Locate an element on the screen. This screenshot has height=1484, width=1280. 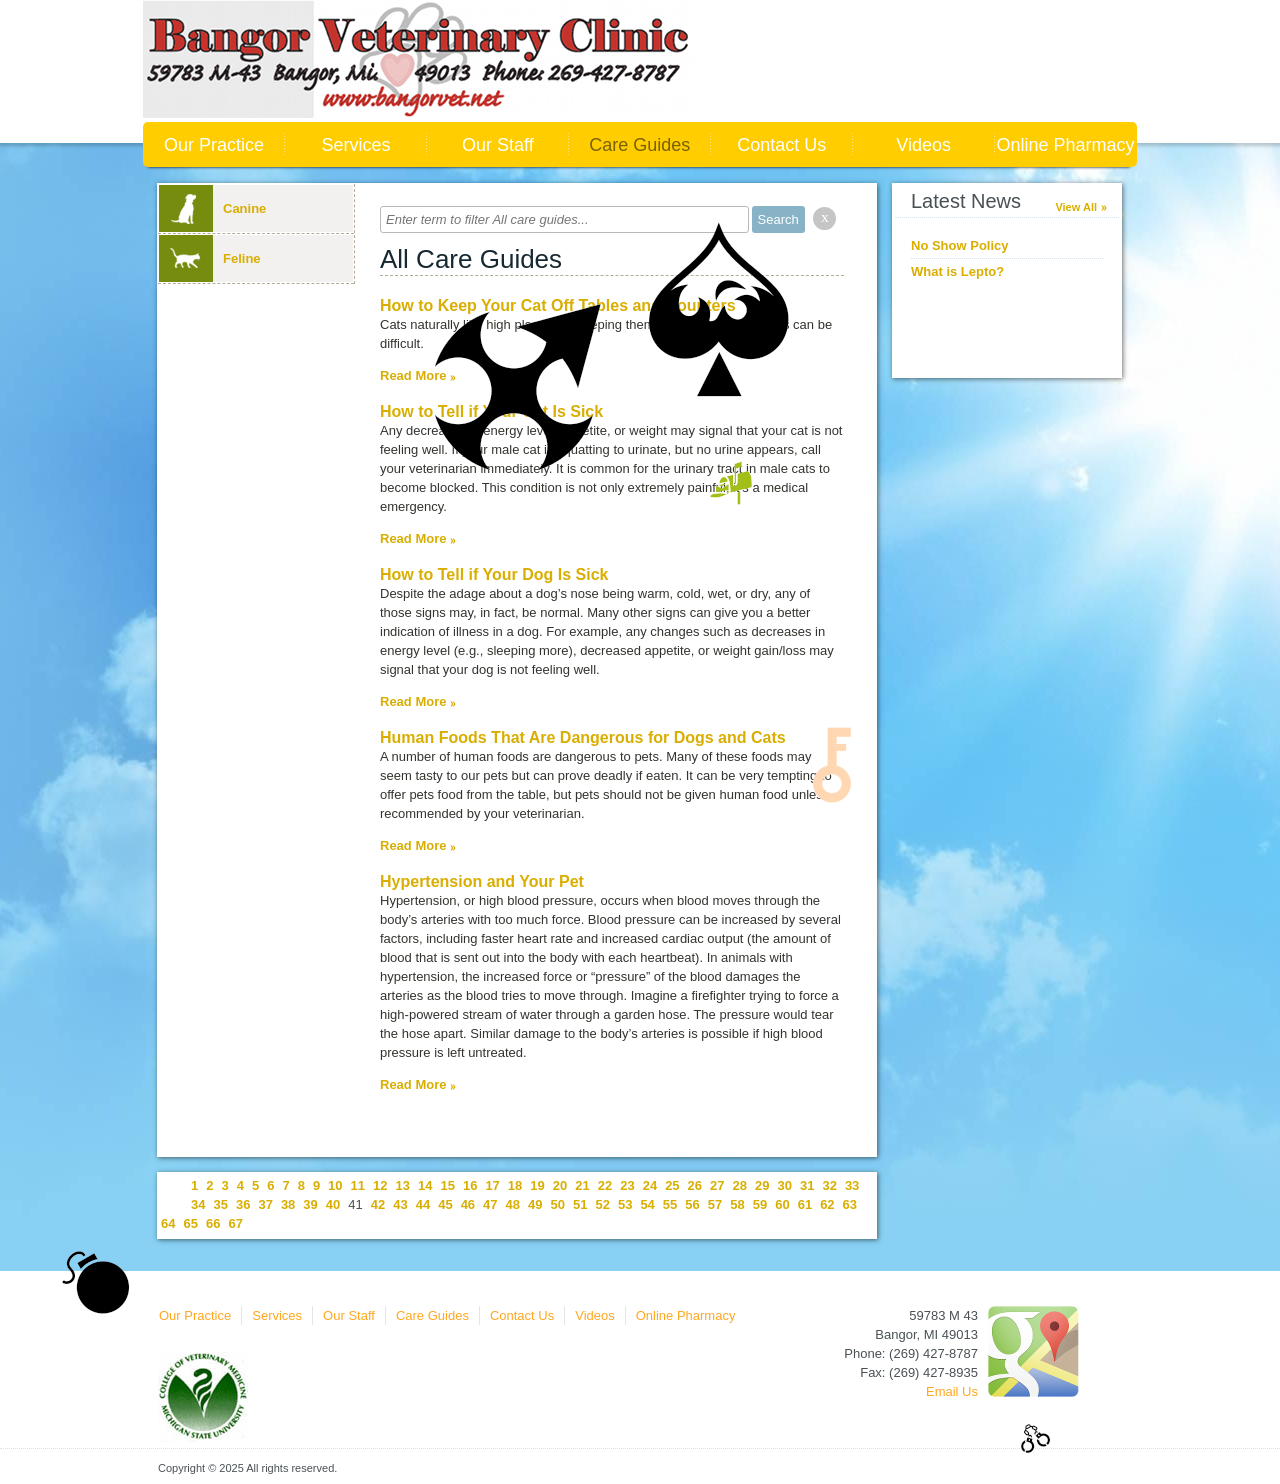
unlock a feature or access restricted content is located at coordinates (832, 765).